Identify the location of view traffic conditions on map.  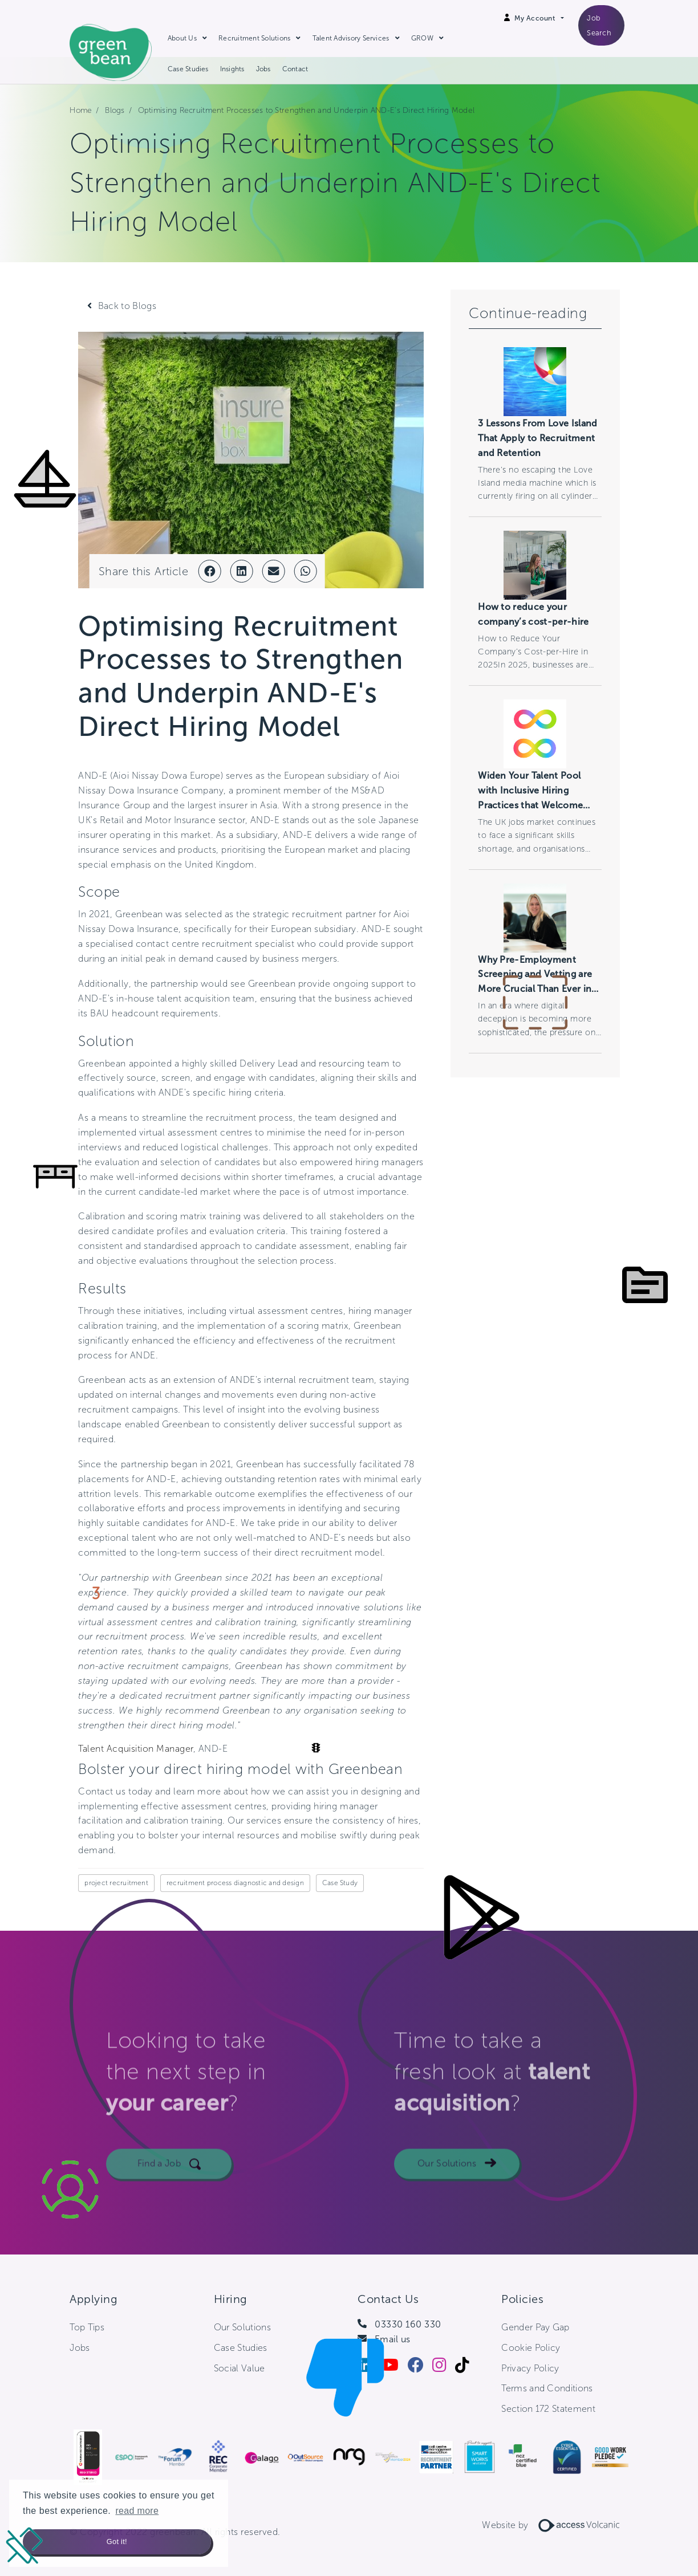
(316, 1748).